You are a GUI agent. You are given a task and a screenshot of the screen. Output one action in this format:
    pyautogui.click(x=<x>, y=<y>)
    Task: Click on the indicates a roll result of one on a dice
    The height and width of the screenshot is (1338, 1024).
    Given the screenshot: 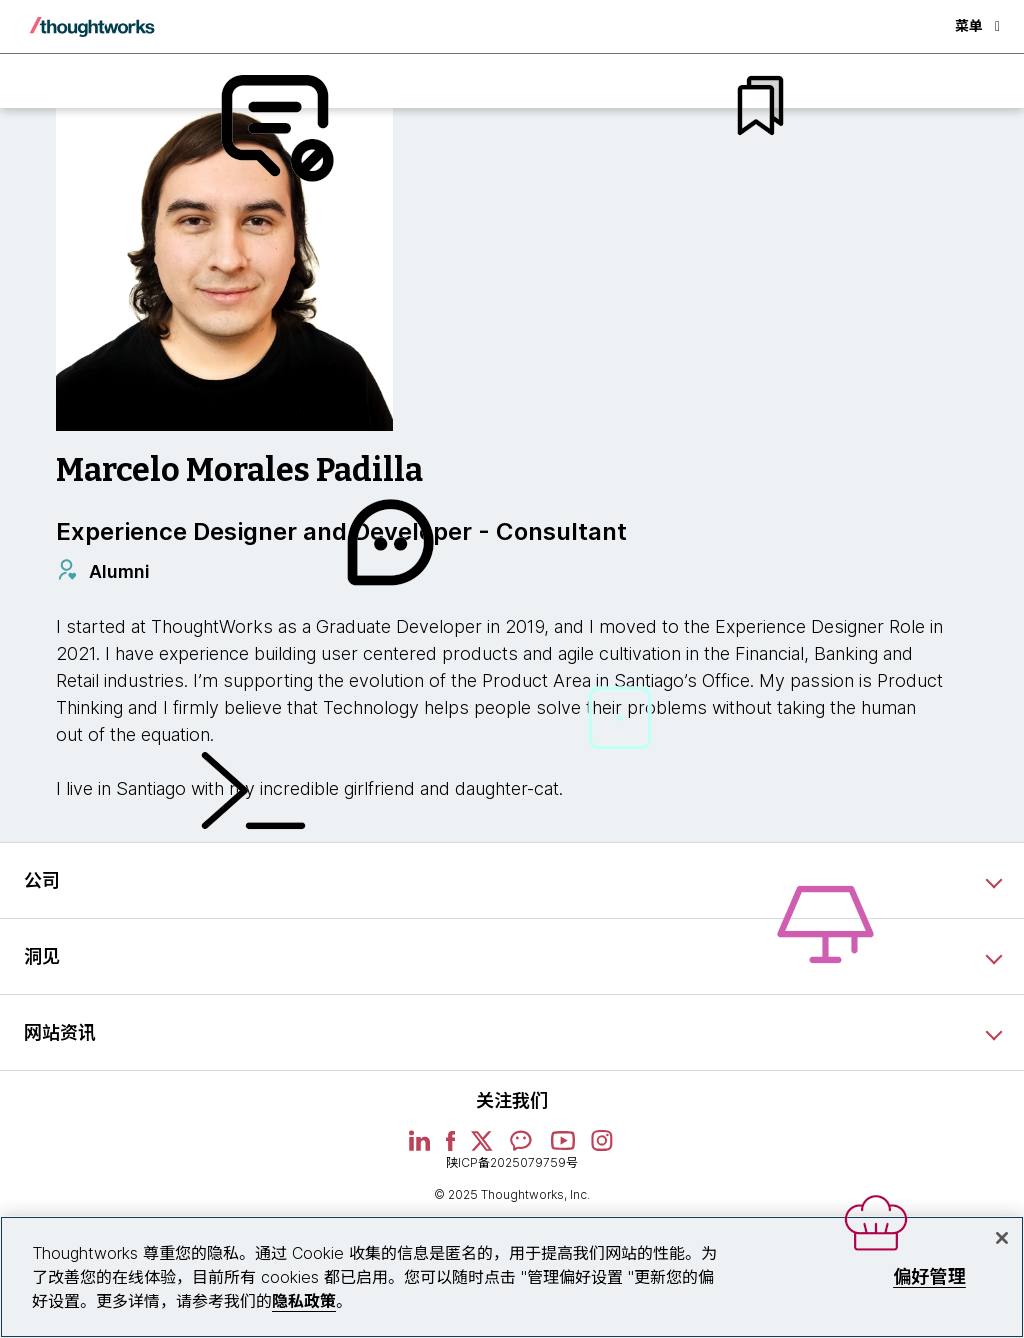 What is the action you would take?
    pyautogui.click(x=620, y=718)
    